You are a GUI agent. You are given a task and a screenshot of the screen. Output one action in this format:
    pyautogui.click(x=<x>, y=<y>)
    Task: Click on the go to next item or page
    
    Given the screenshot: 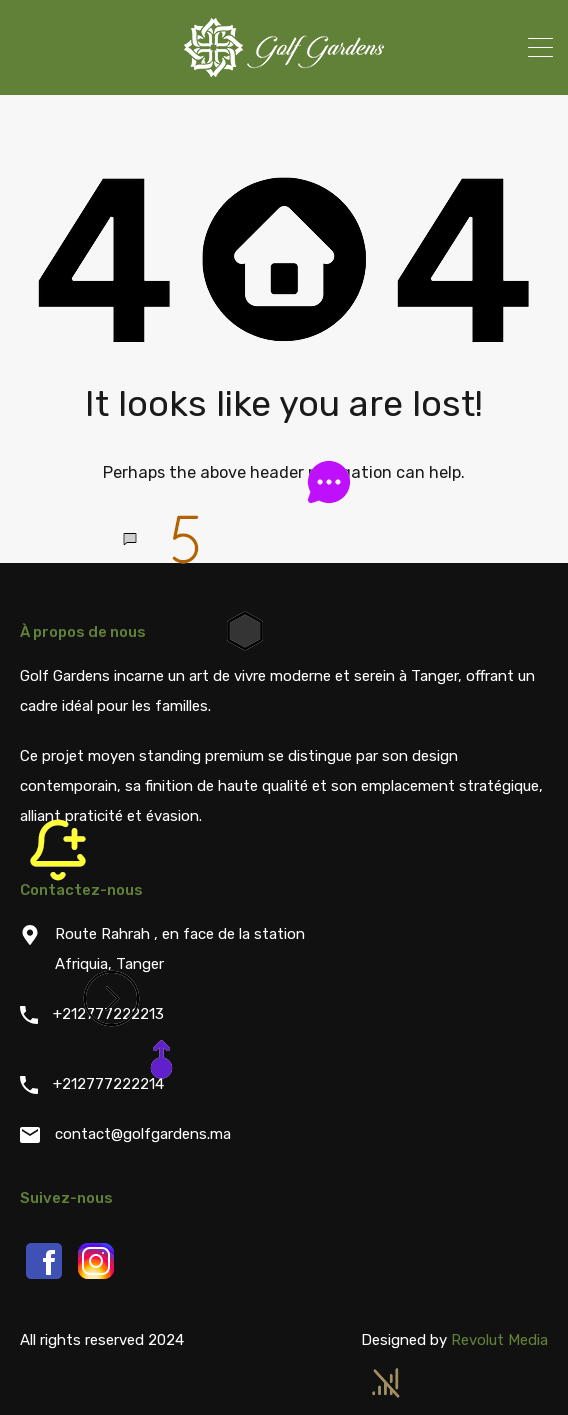 What is the action you would take?
    pyautogui.click(x=111, y=998)
    